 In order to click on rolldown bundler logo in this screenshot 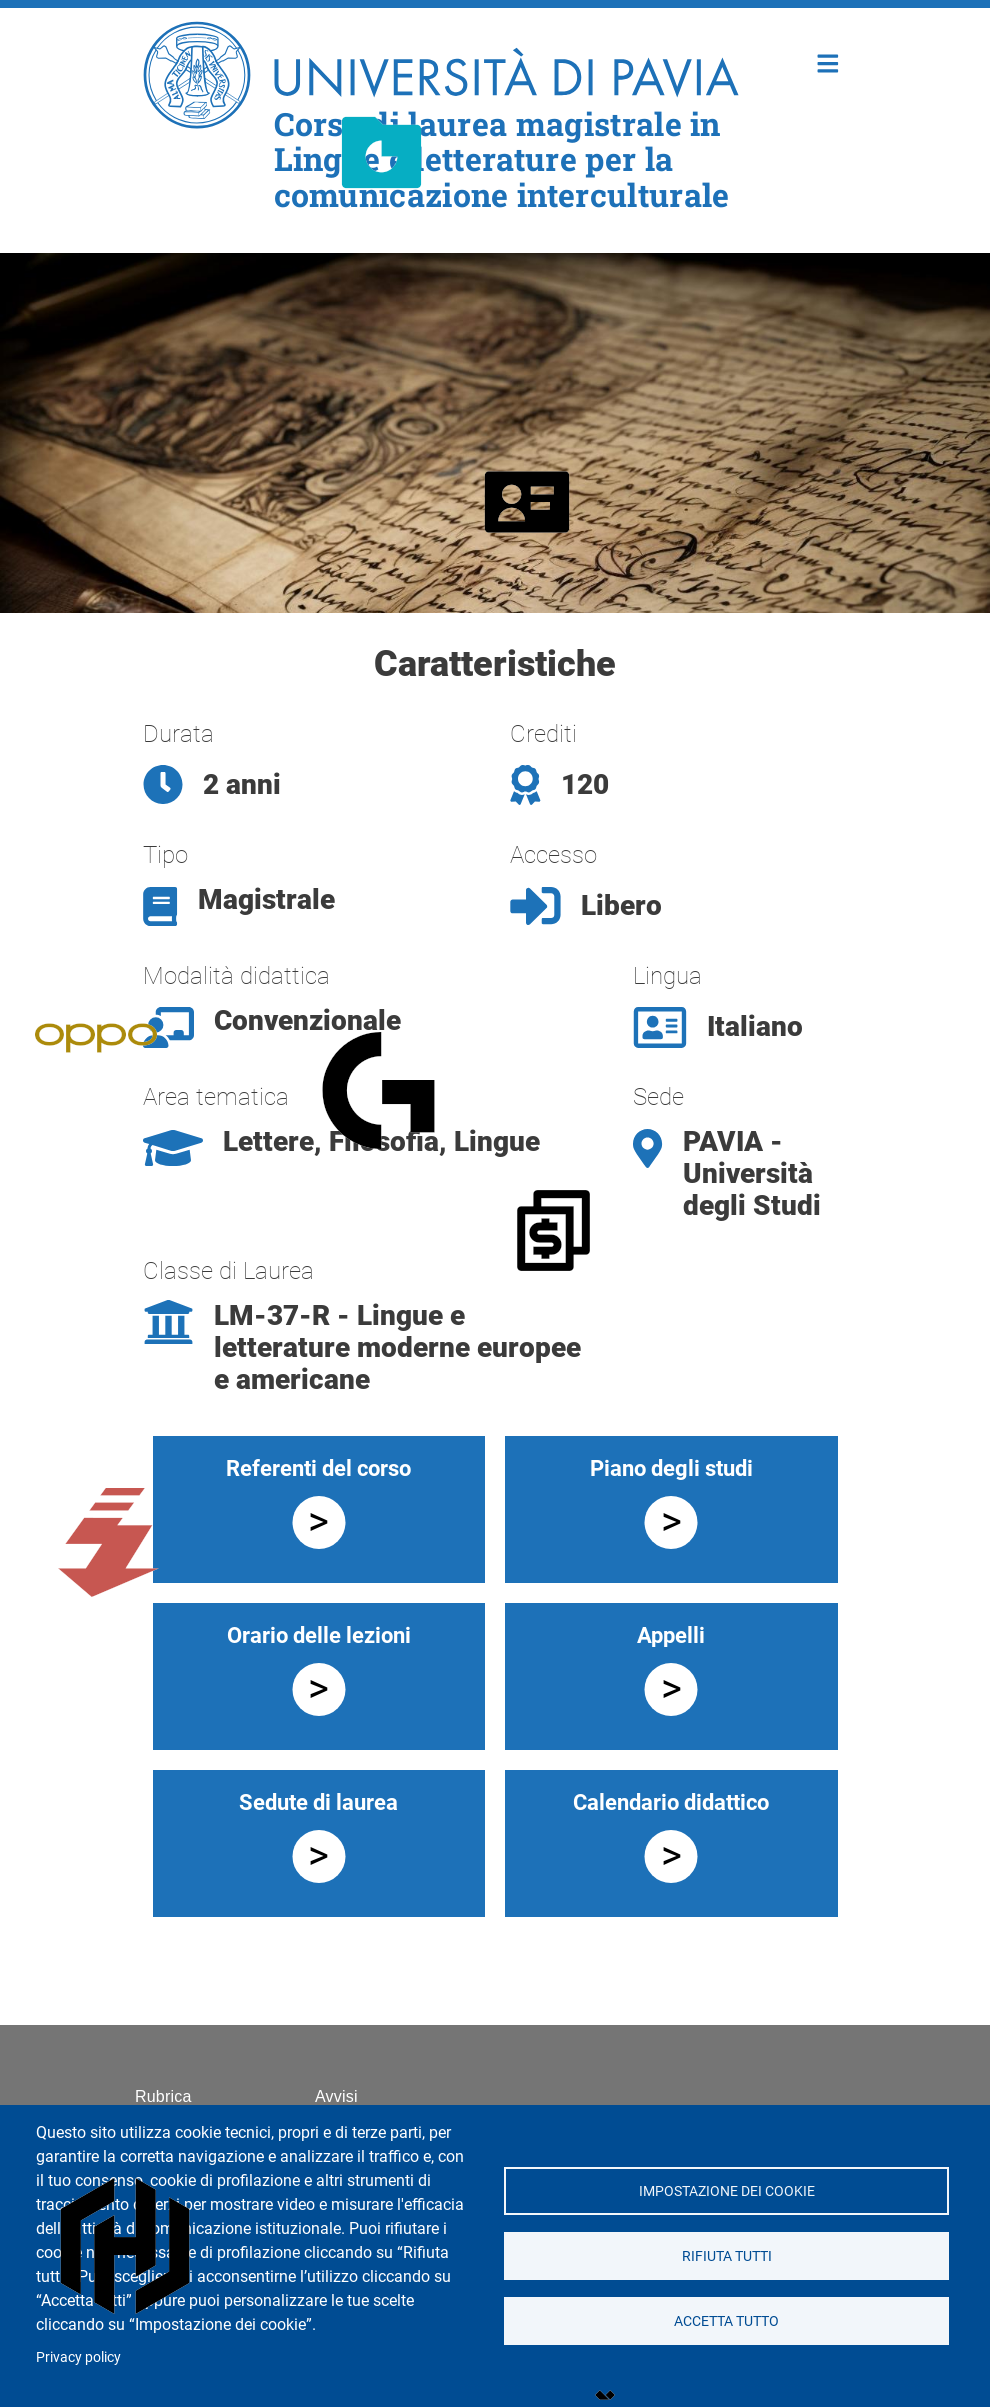, I will do `click(108, 1542)`.